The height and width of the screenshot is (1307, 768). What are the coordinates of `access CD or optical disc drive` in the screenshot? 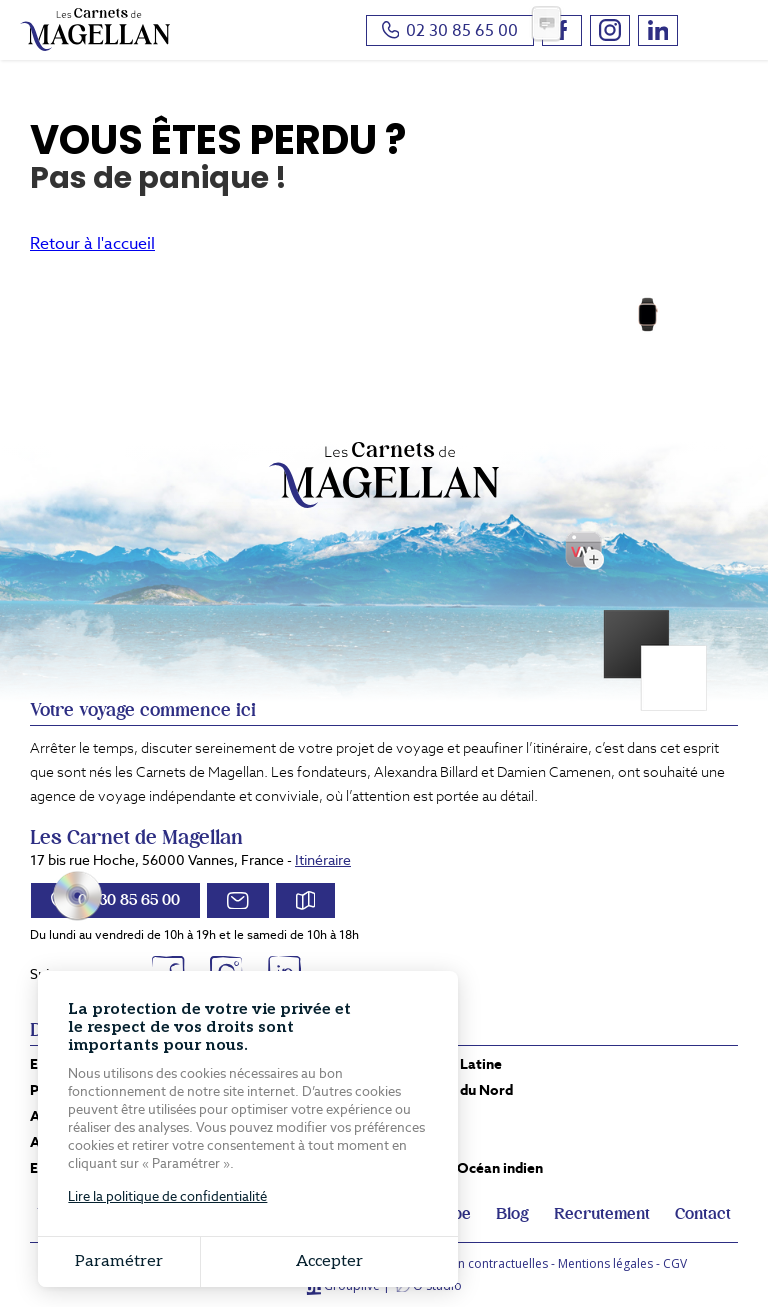 It's located at (77, 896).